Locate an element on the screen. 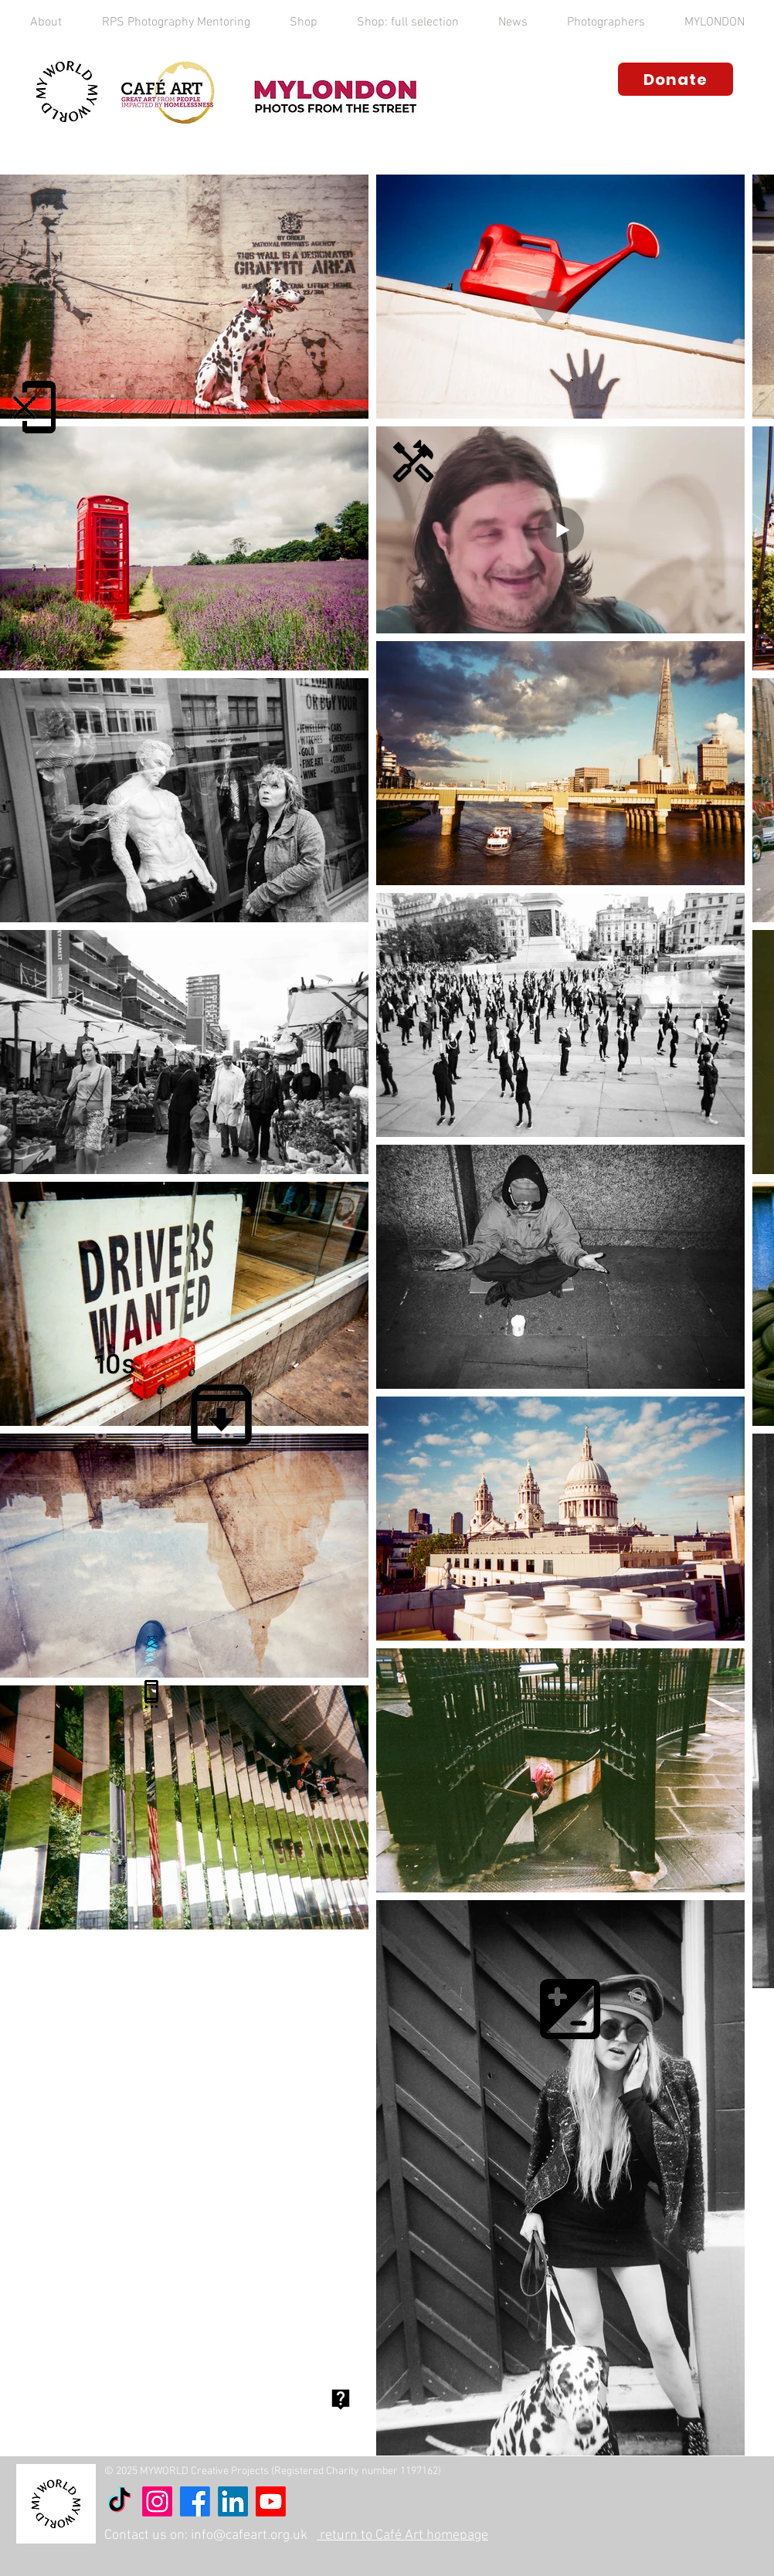  archive this item is located at coordinates (221, 1414).